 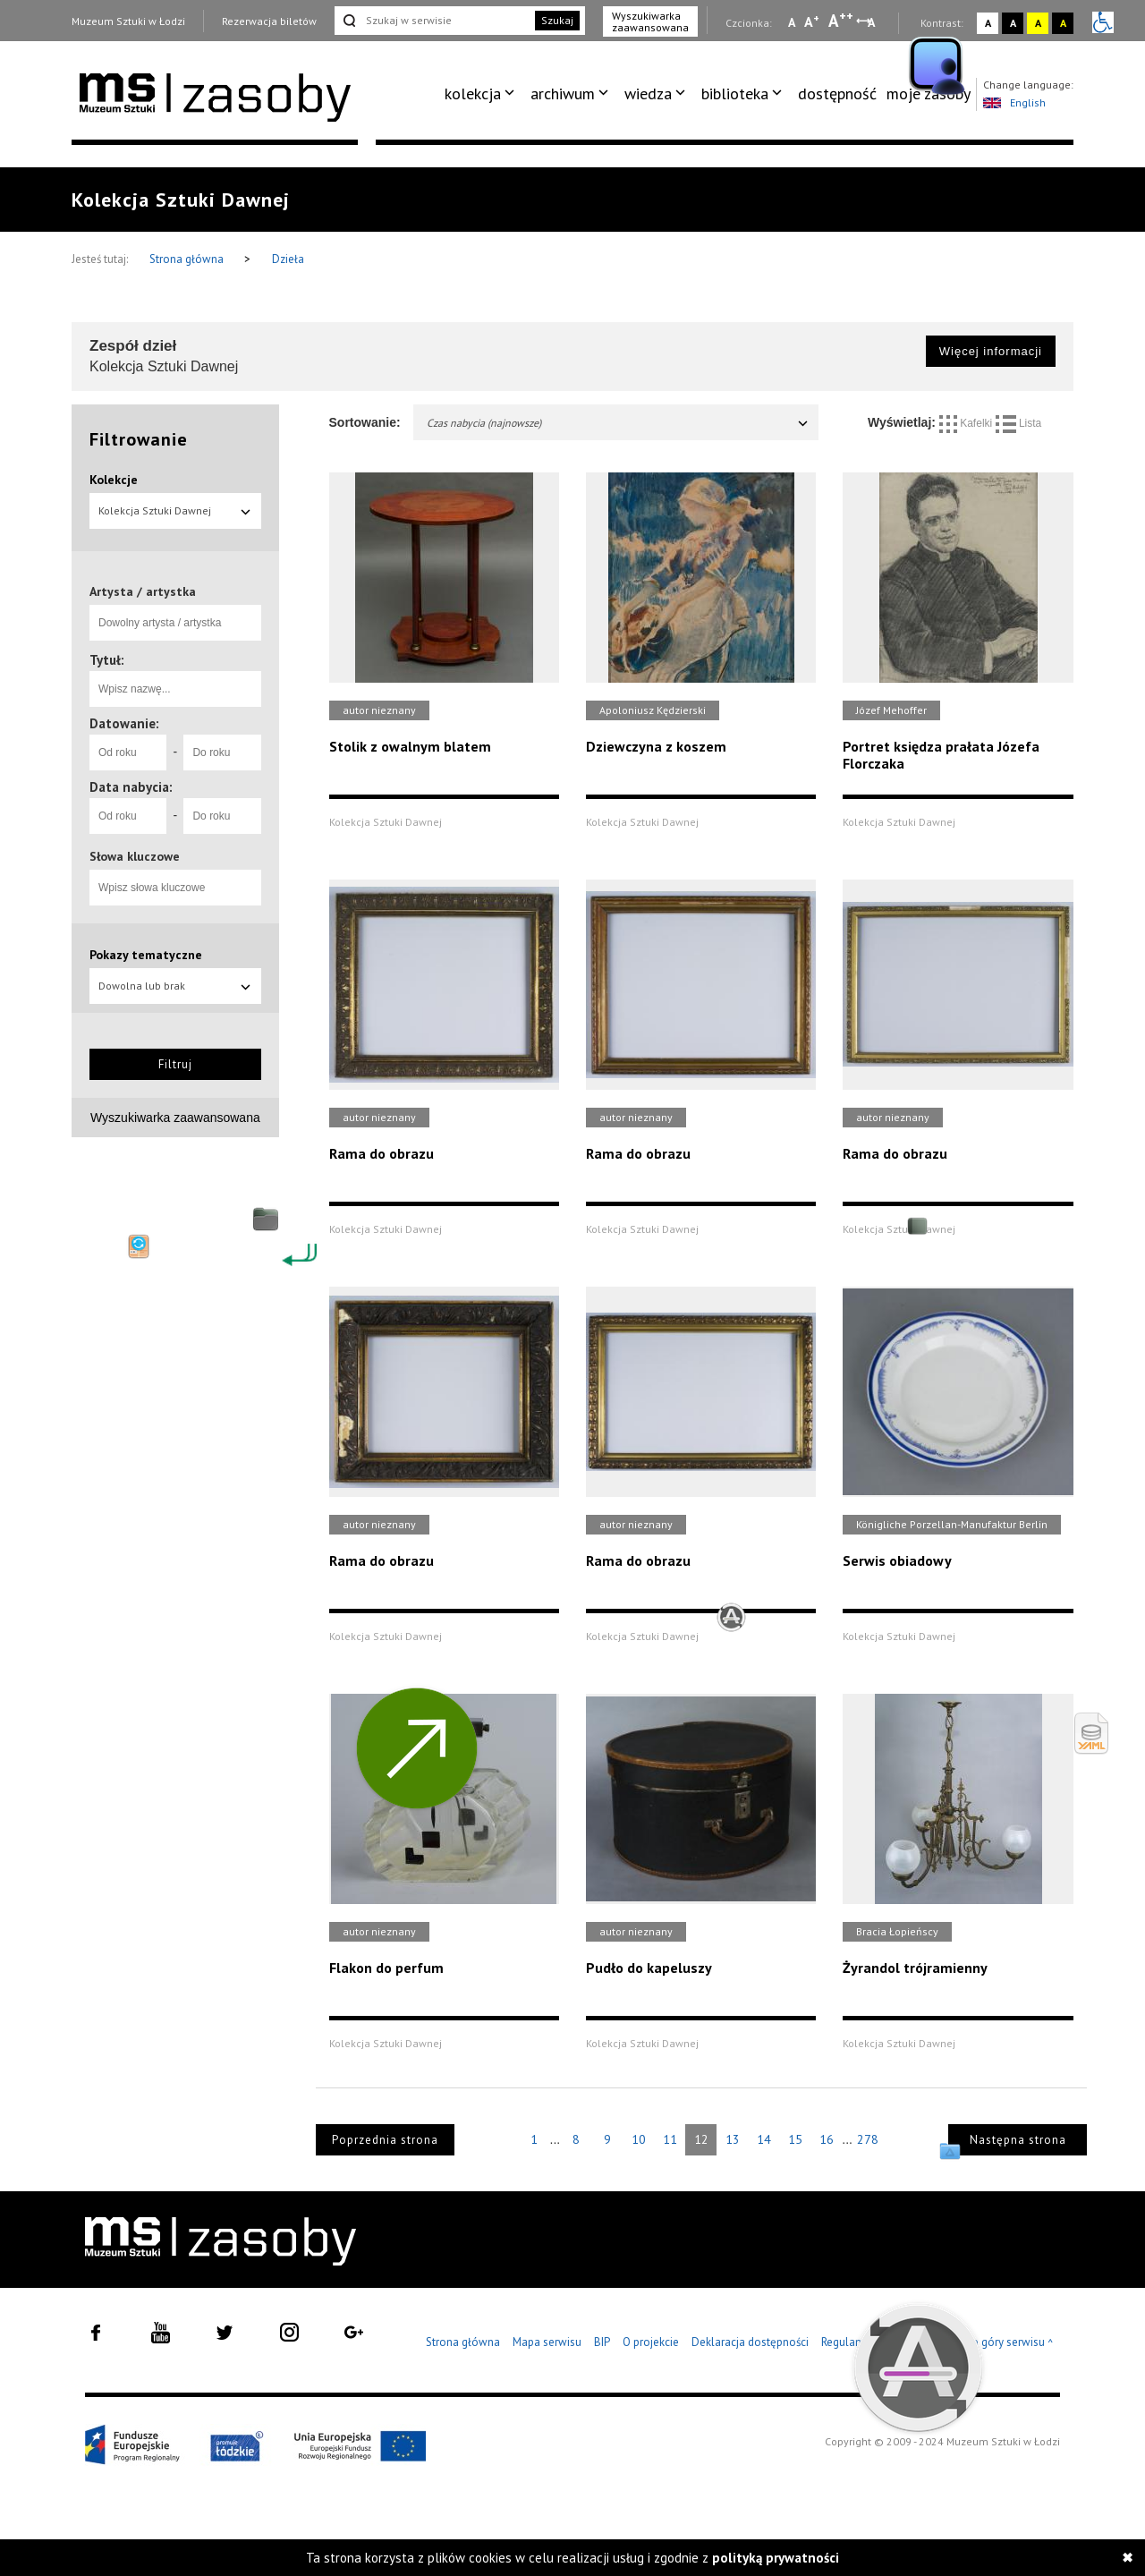 What do you see at coordinates (731, 1617) in the screenshot?
I see `open the software updater application` at bounding box center [731, 1617].